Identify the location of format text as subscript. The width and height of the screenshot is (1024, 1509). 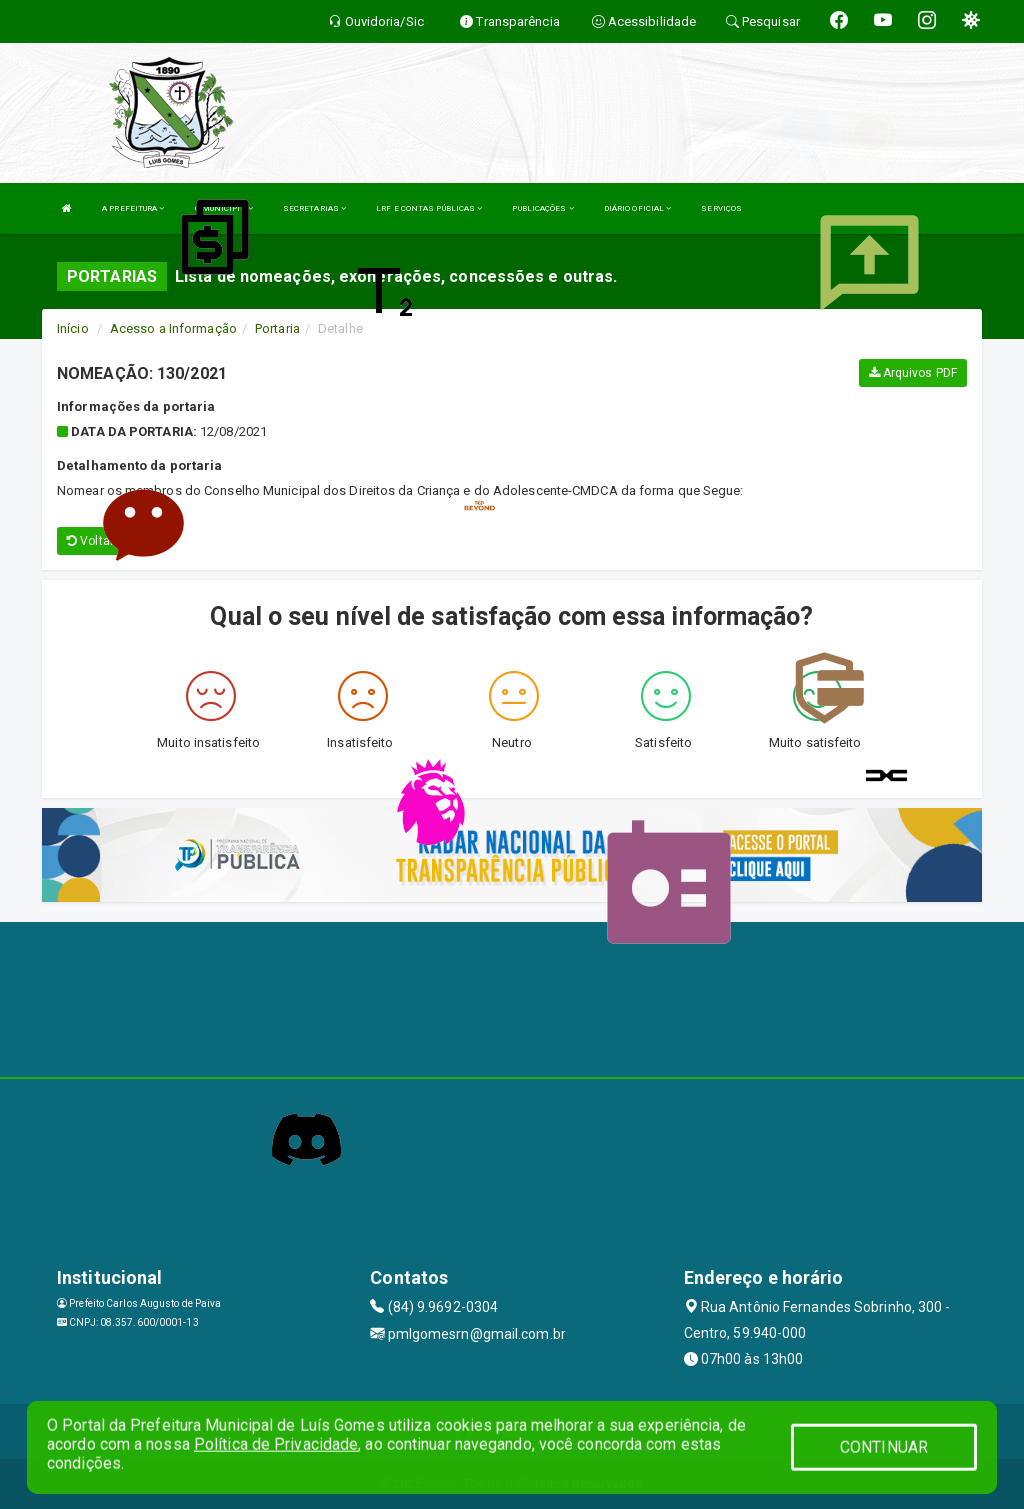
(385, 292).